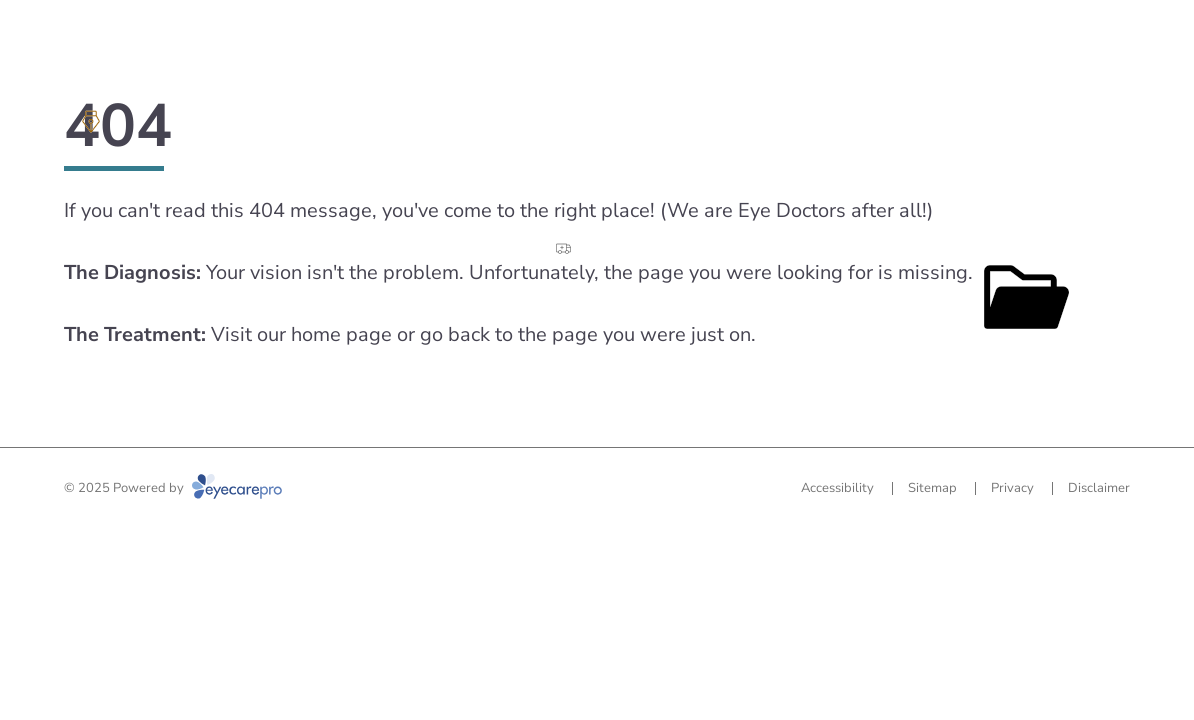 This screenshot has height=720, width=1194. I want to click on open folder to view contents, so click(1023, 295).